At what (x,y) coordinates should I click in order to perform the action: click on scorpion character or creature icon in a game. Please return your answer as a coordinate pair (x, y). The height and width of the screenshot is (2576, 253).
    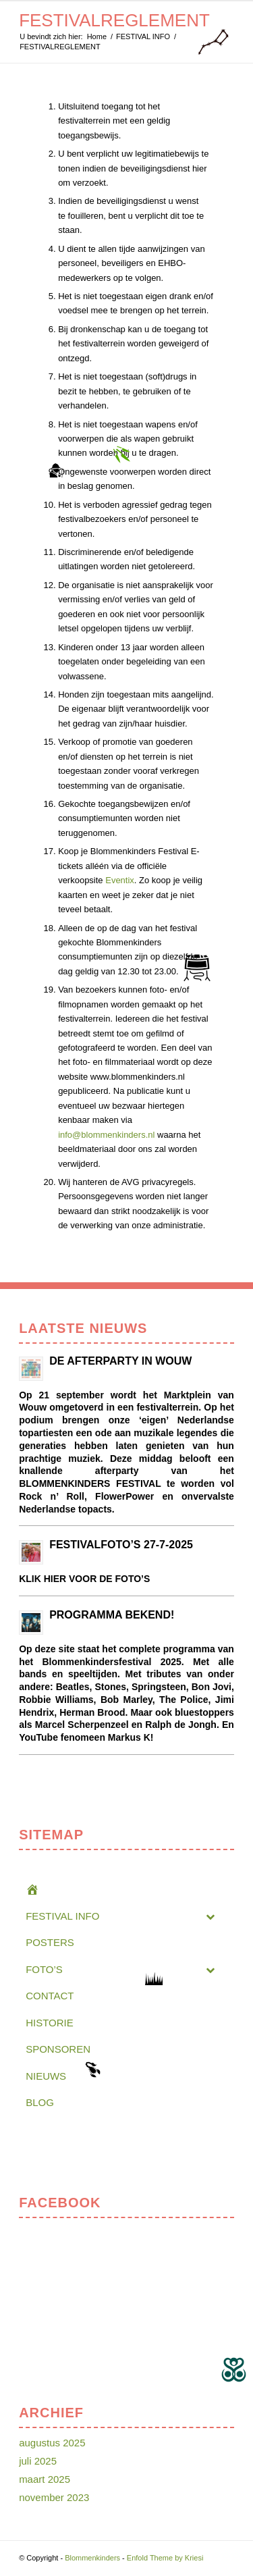
    Looking at the image, I should click on (93, 2070).